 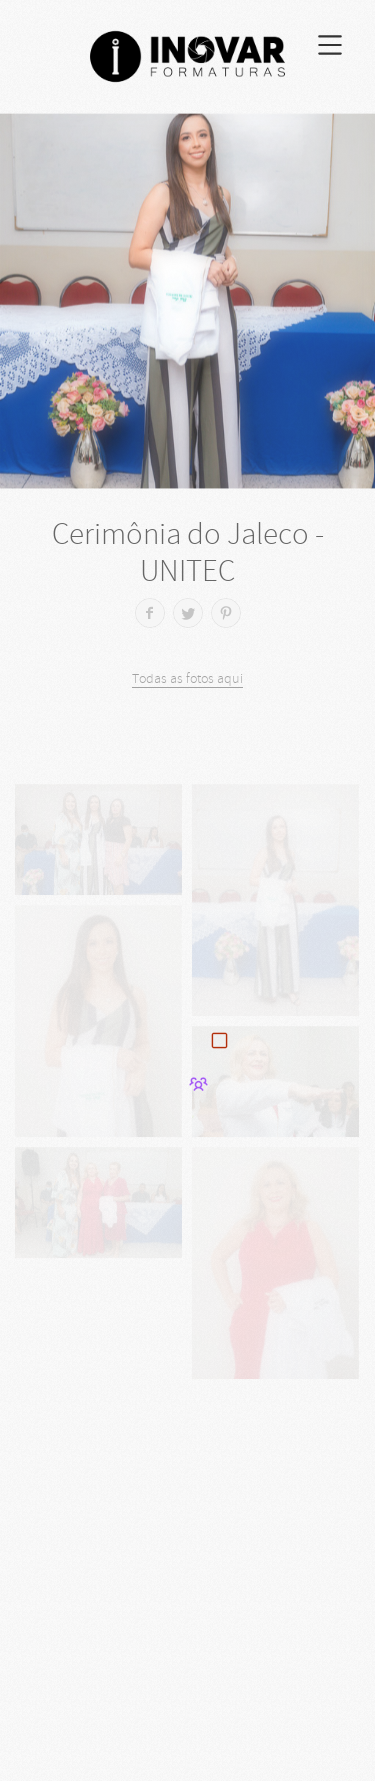 I want to click on unchecked checkbox or selection state, so click(x=219, y=1040).